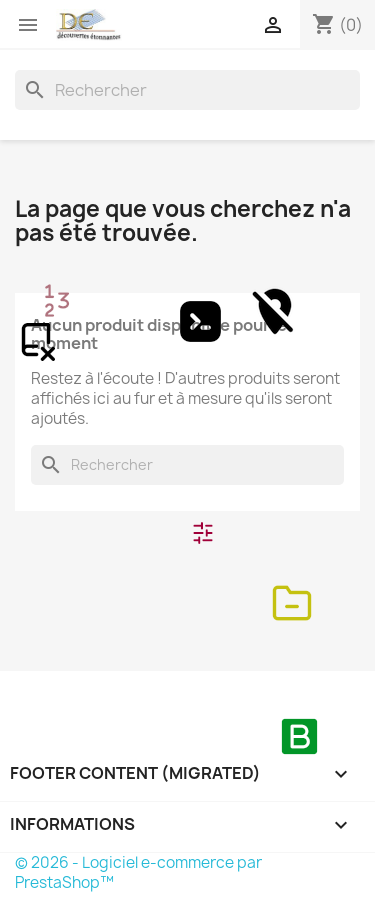 The width and height of the screenshot is (375, 909). I want to click on tabler icons brand logo, so click(200, 321).